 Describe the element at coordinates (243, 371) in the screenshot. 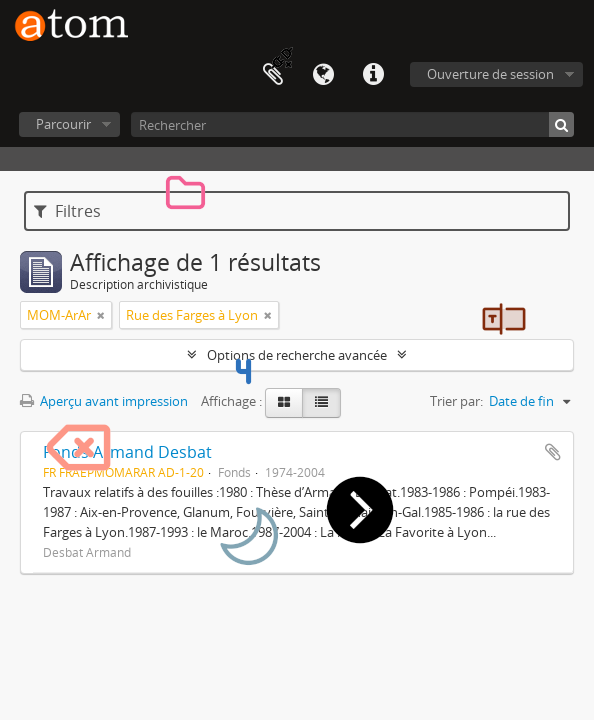

I see `indicates step 4 in a multi-step process` at that location.